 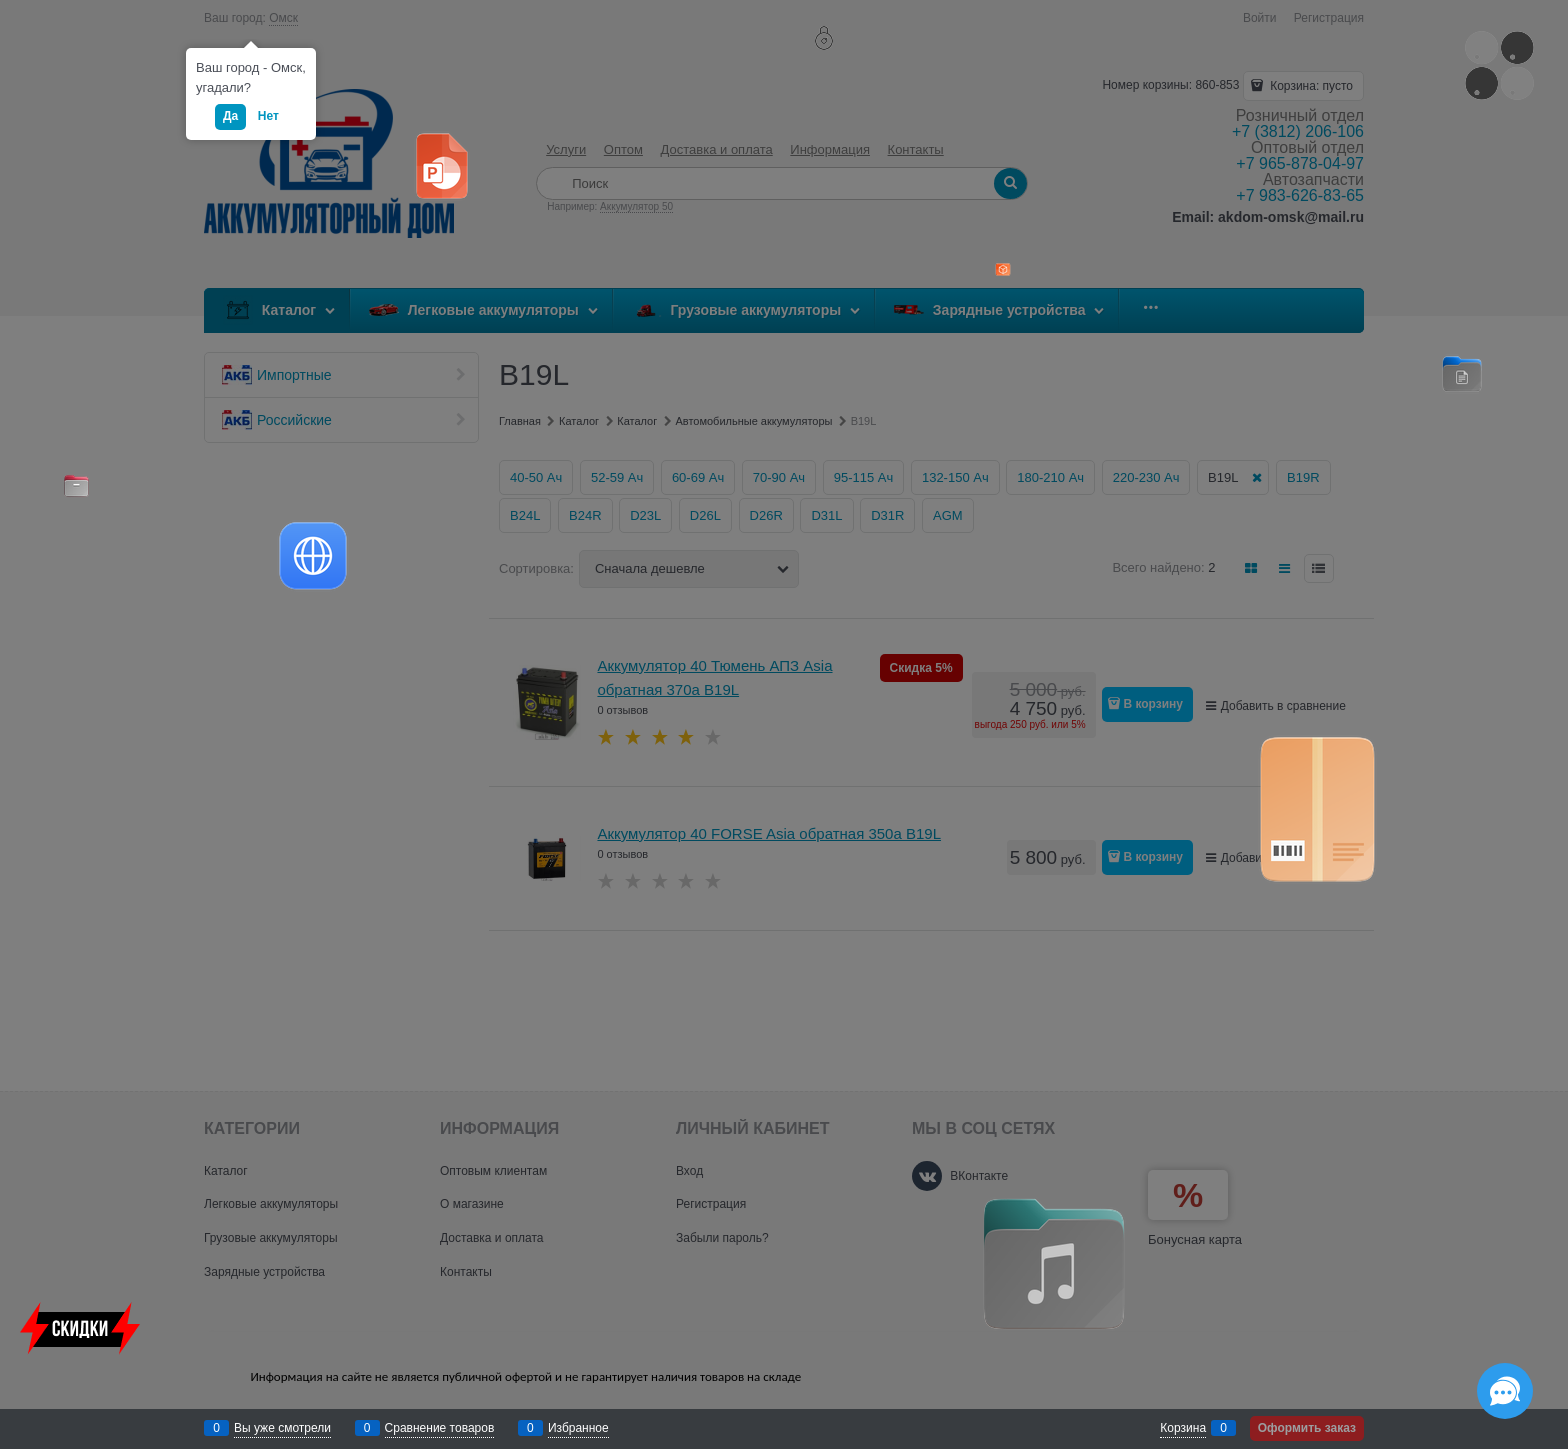 What do you see at coordinates (76, 485) in the screenshot?
I see `open file manager application` at bounding box center [76, 485].